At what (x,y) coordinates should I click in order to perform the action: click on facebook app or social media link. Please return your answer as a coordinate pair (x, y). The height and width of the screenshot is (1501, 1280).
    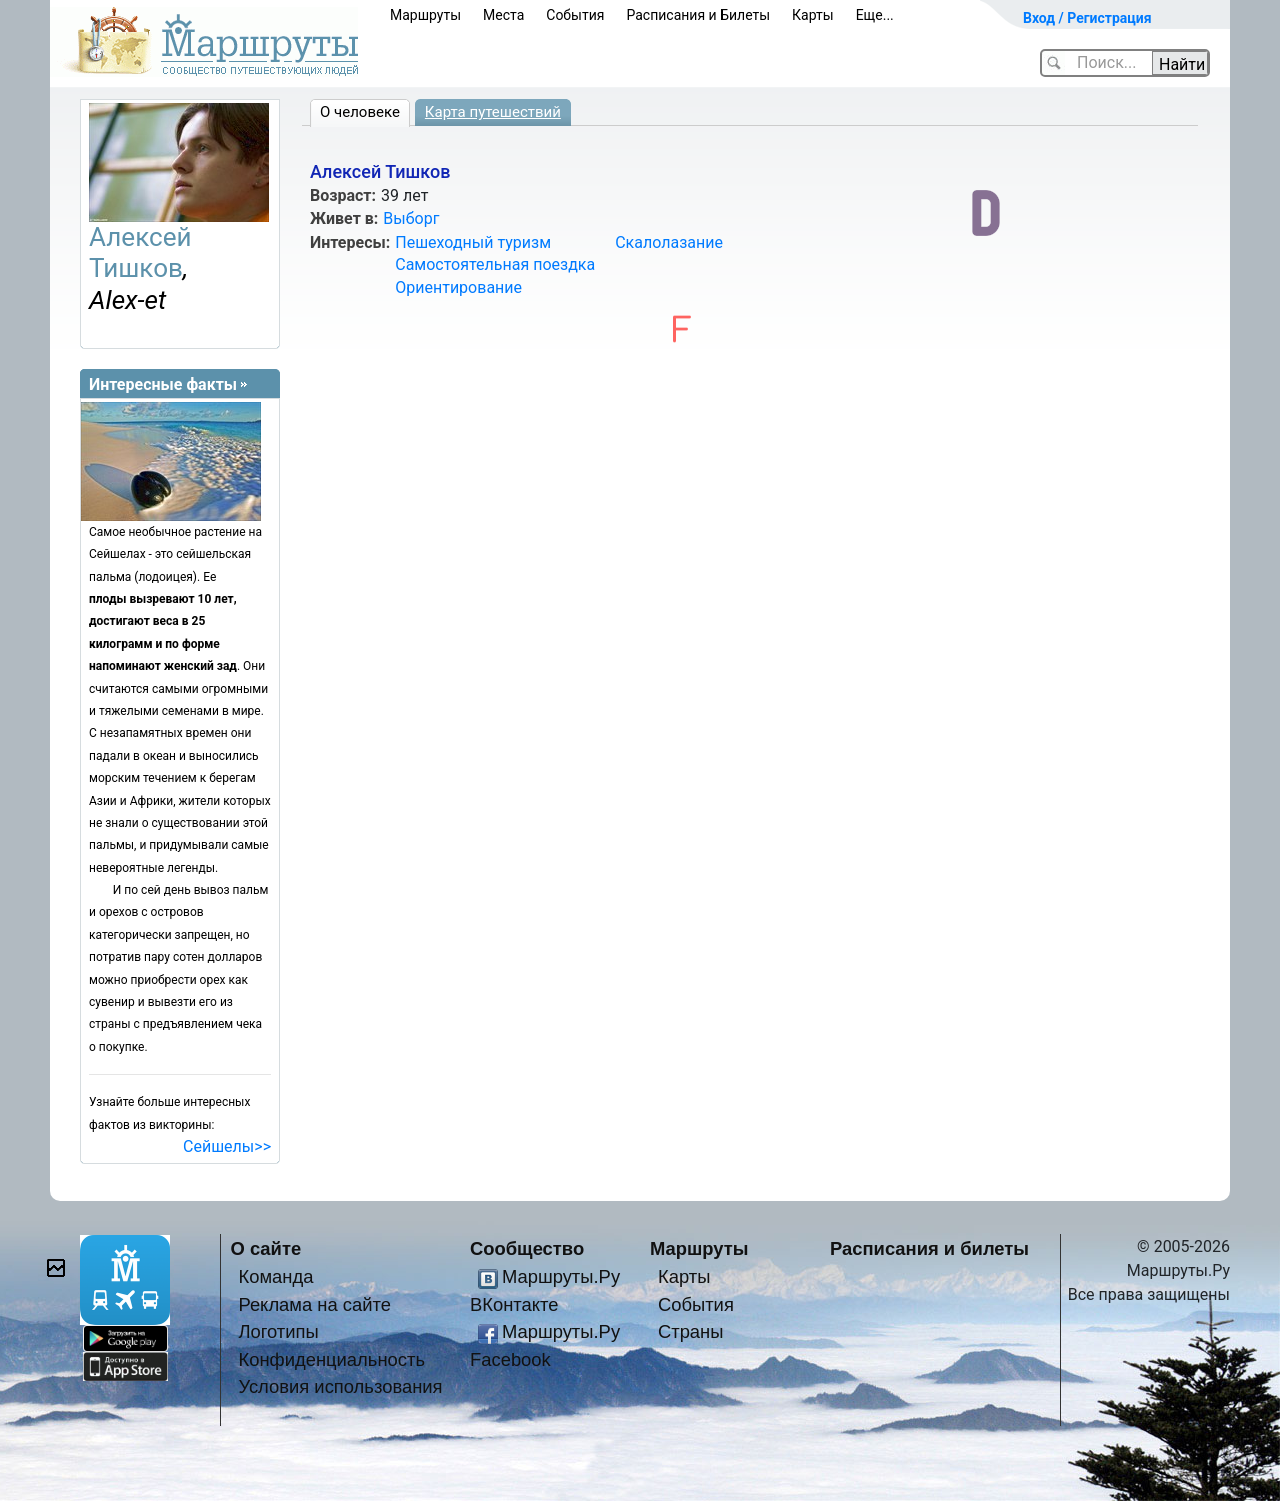
    Looking at the image, I should click on (682, 329).